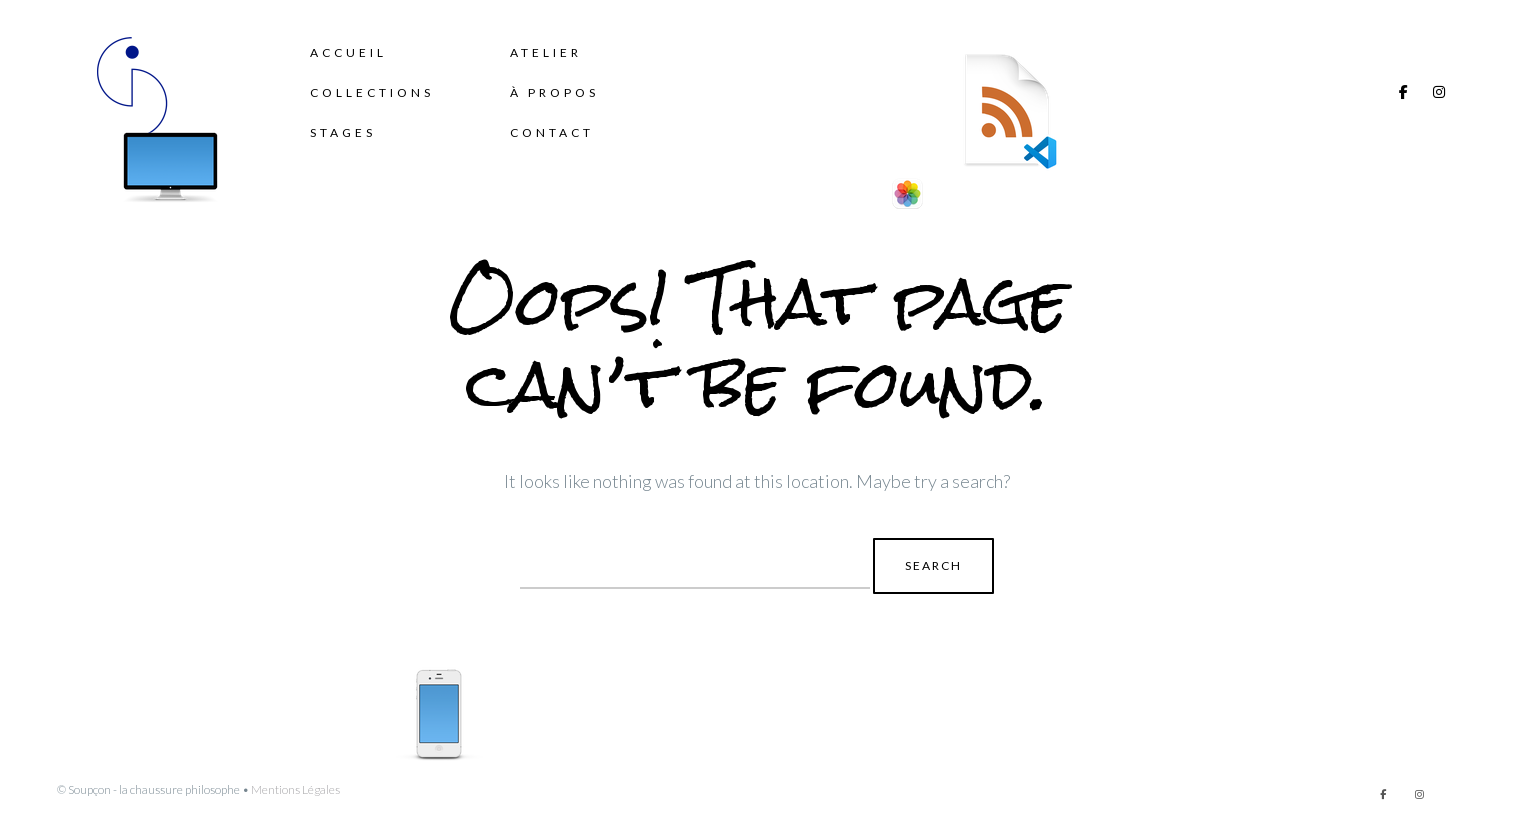  Describe the element at coordinates (439, 713) in the screenshot. I see `connect or sync a white iPhone device` at that location.